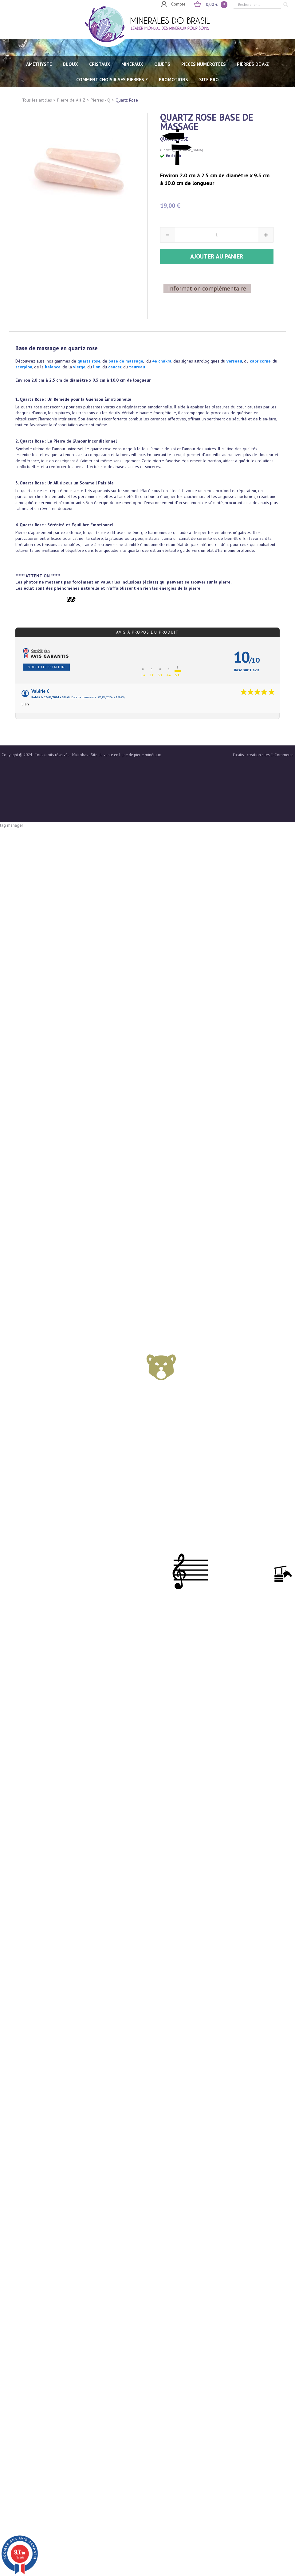  What do you see at coordinates (161, 1367) in the screenshot?
I see `represents a bear character or avatar in a game` at bounding box center [161, 1367].